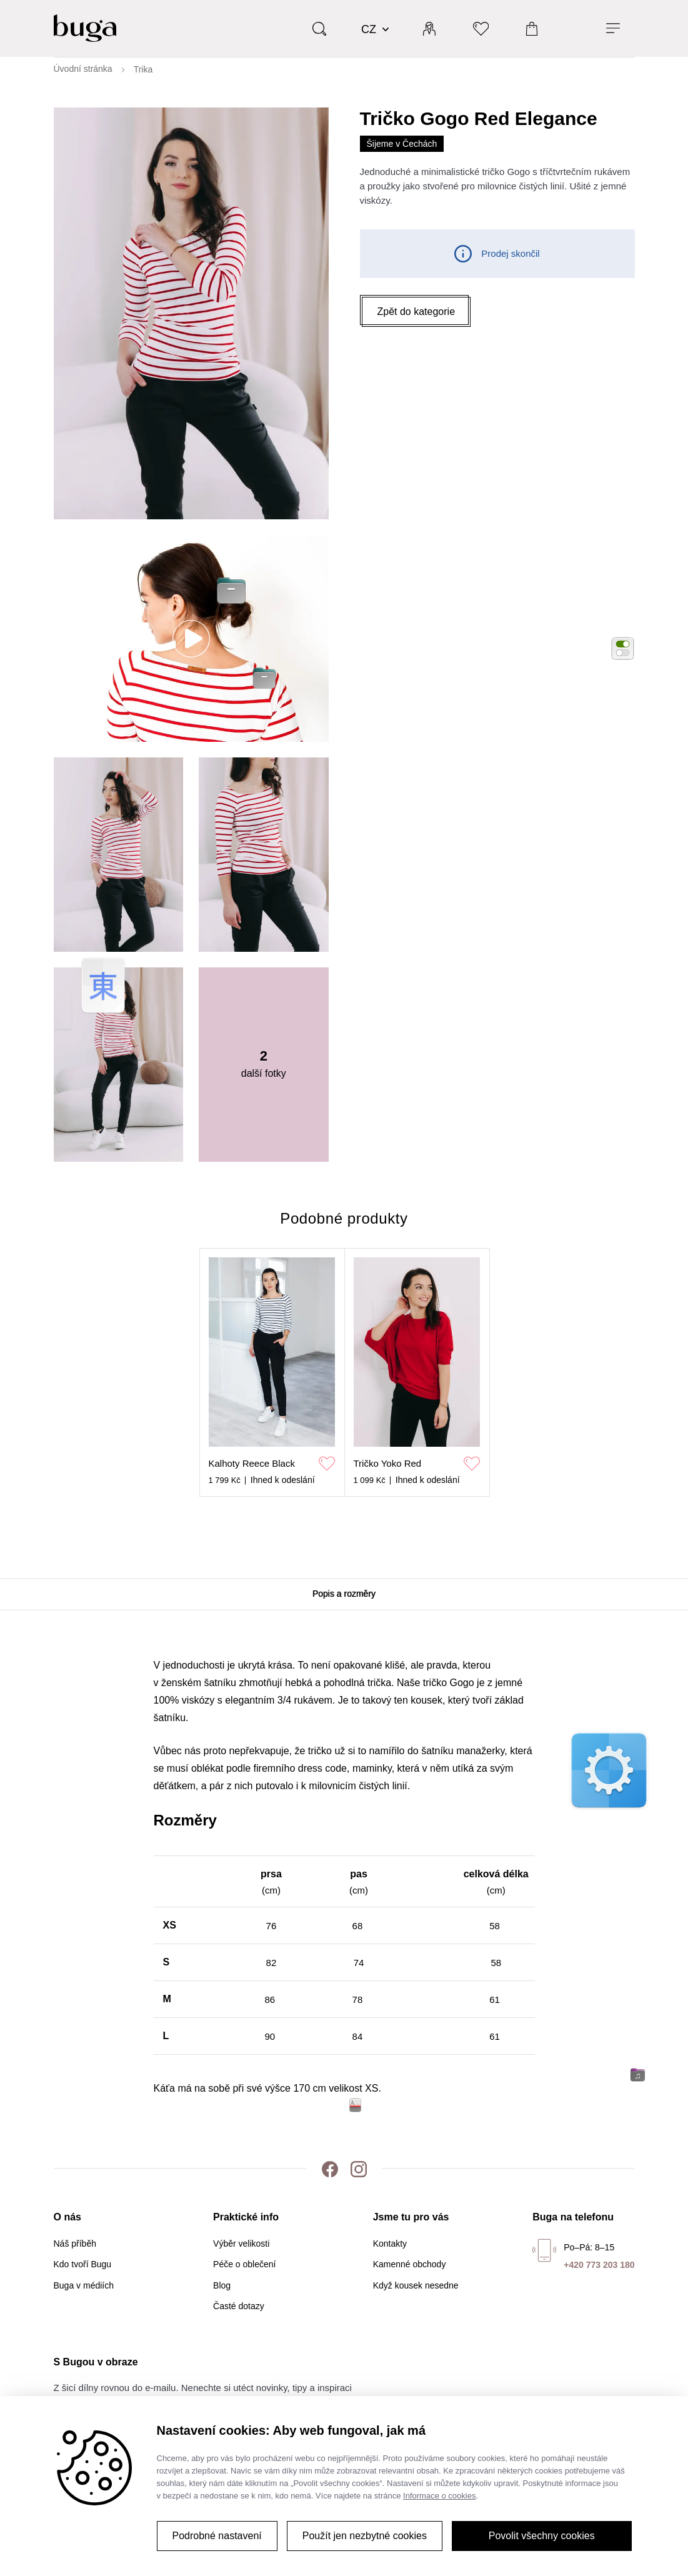 Image resolution: width=688 pixels, height=2576 pixels. Describe the element at coordinates (231, 591) in the screenshot. I see `open the nautilus file manager` at that location.